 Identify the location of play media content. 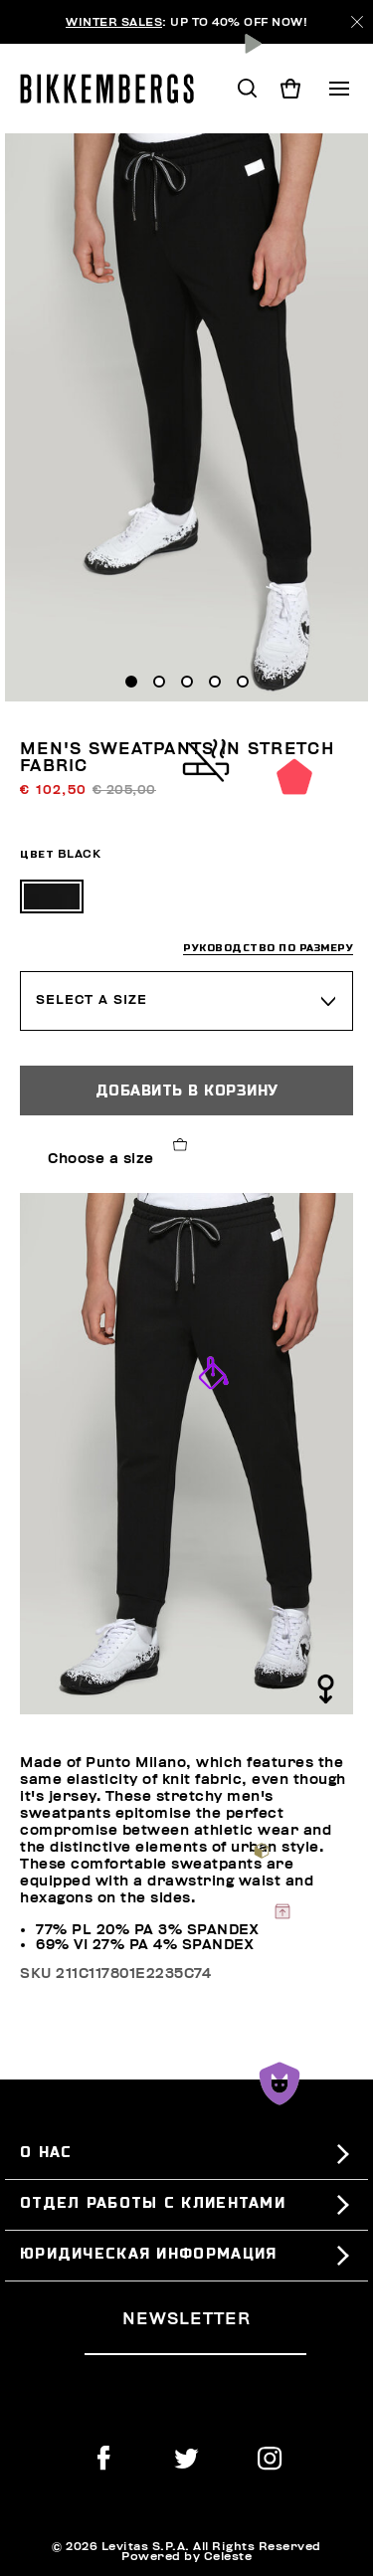
(252, 44).